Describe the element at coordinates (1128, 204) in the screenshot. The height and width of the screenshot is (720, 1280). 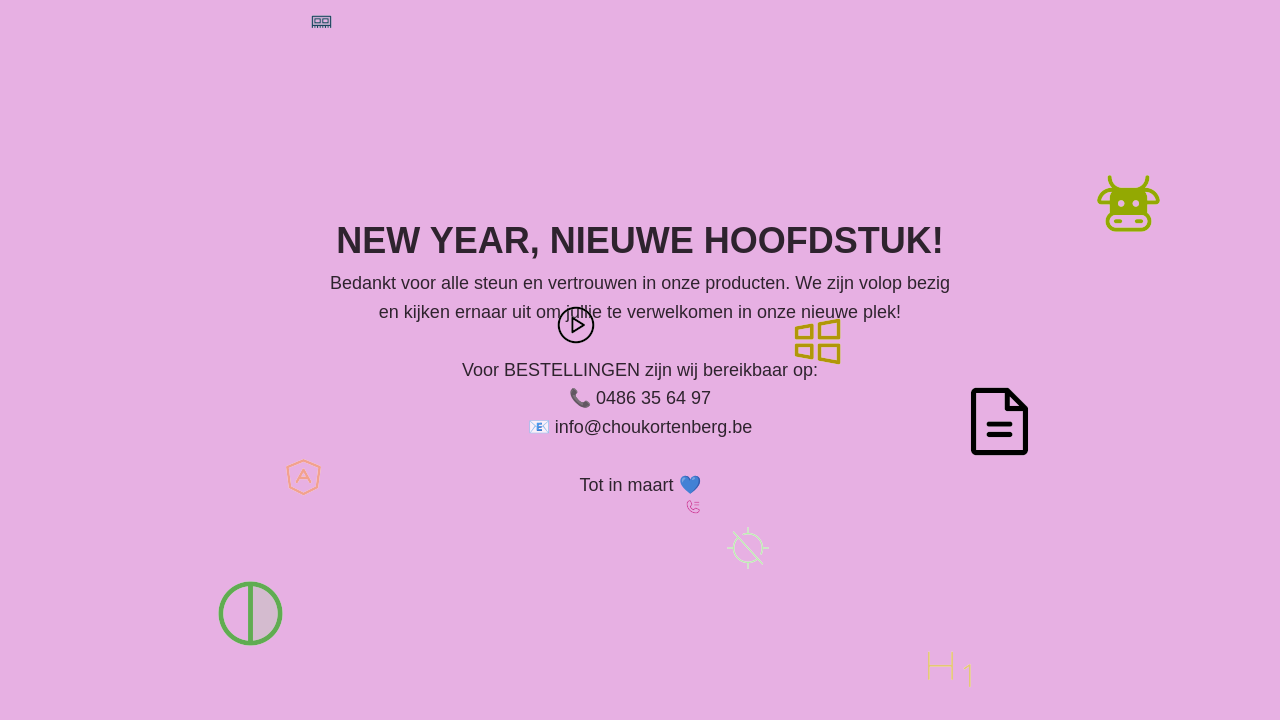
I see `indicates dairy or farm-related content` at that location.